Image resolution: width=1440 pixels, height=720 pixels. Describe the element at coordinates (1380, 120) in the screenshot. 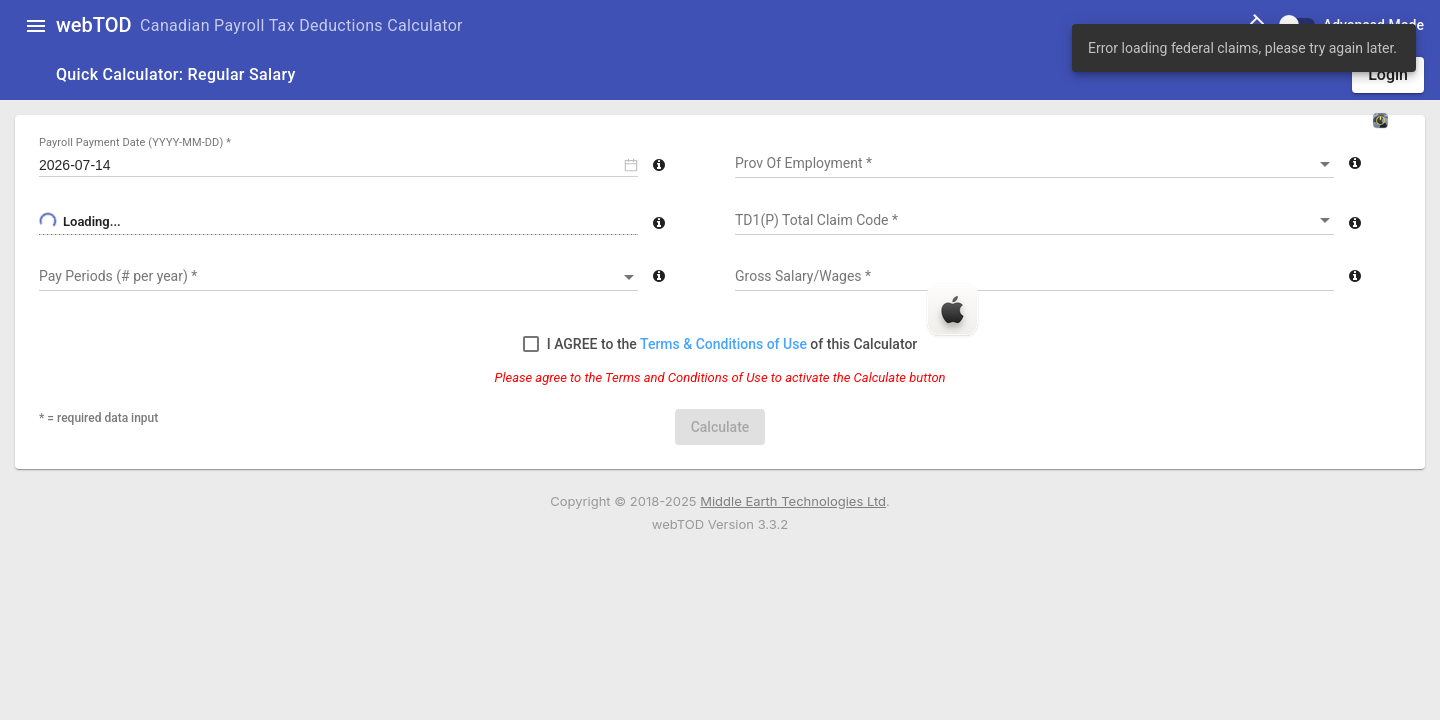

I see `configure wake-on-lan network settings` at that location.